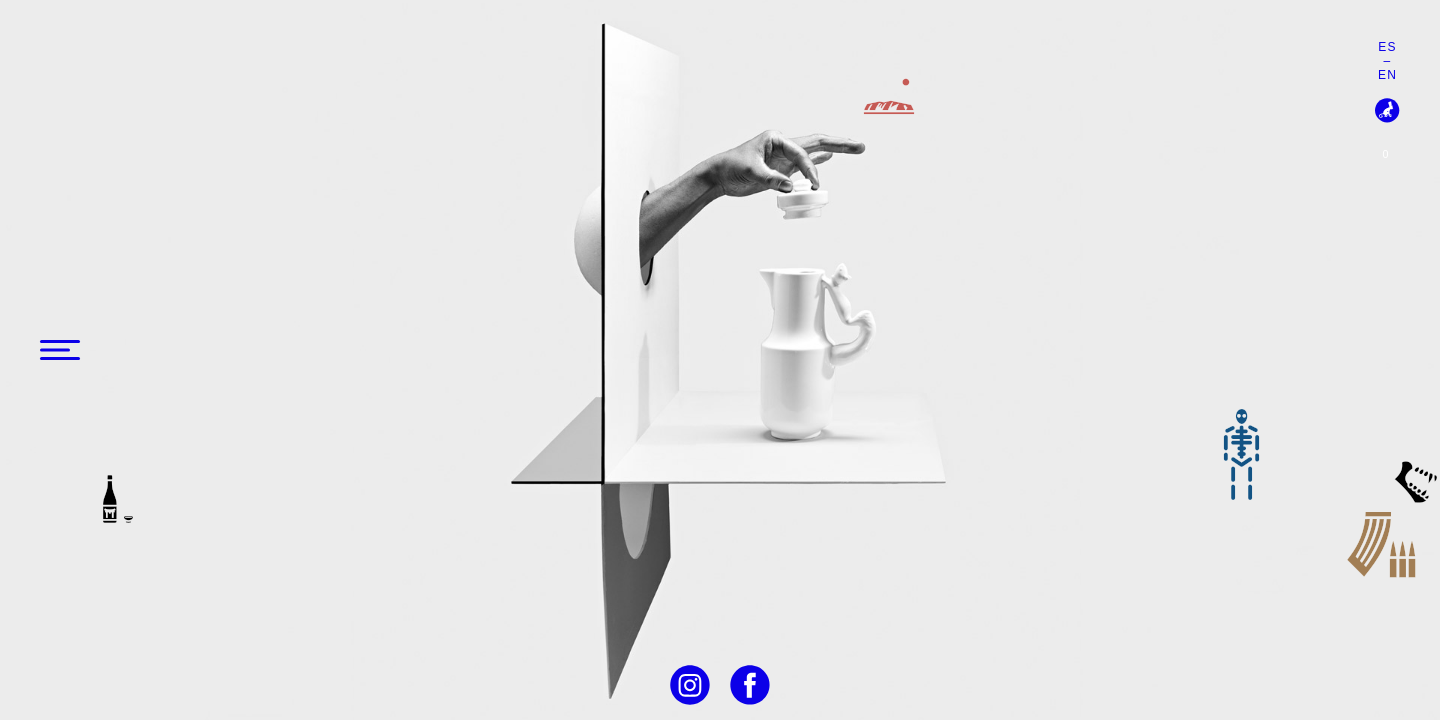 Image resolution: width=1440 pixels, height=720 pixels. I want to click on select sake or Japanese beverage option, so click(118, 499).